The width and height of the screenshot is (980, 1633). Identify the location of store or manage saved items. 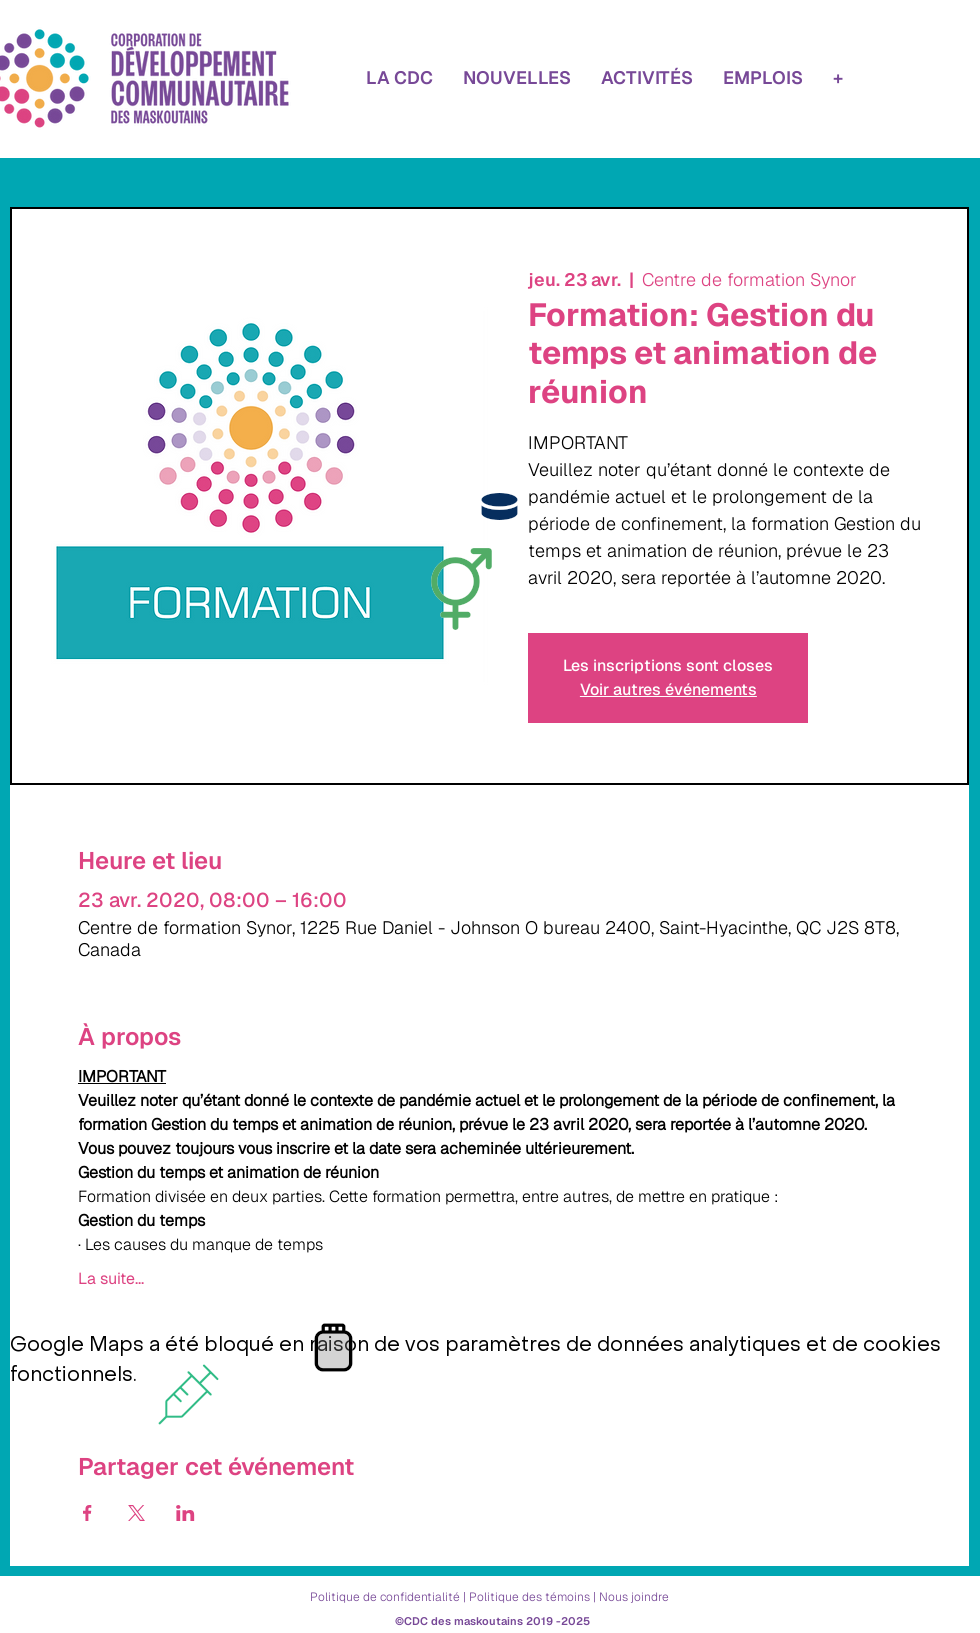
(333, 1347).